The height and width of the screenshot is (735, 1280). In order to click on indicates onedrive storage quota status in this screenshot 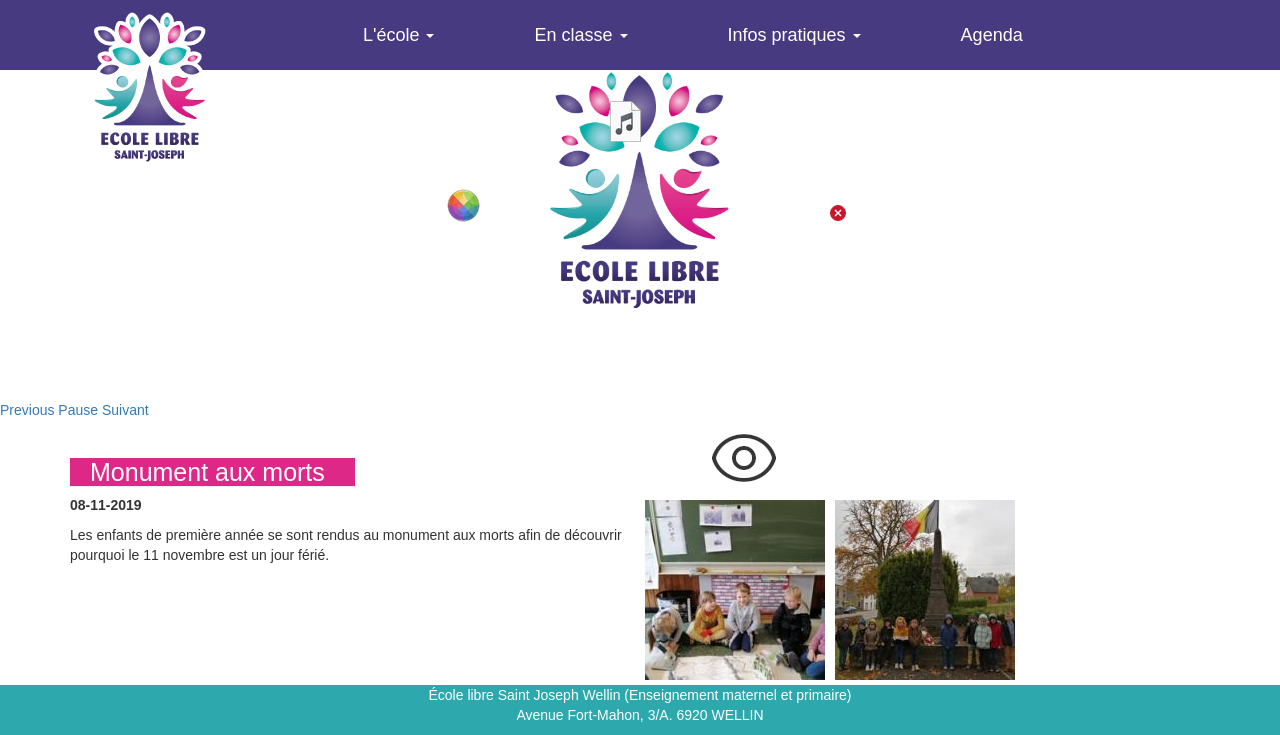, I will do `click(757, 262)`.